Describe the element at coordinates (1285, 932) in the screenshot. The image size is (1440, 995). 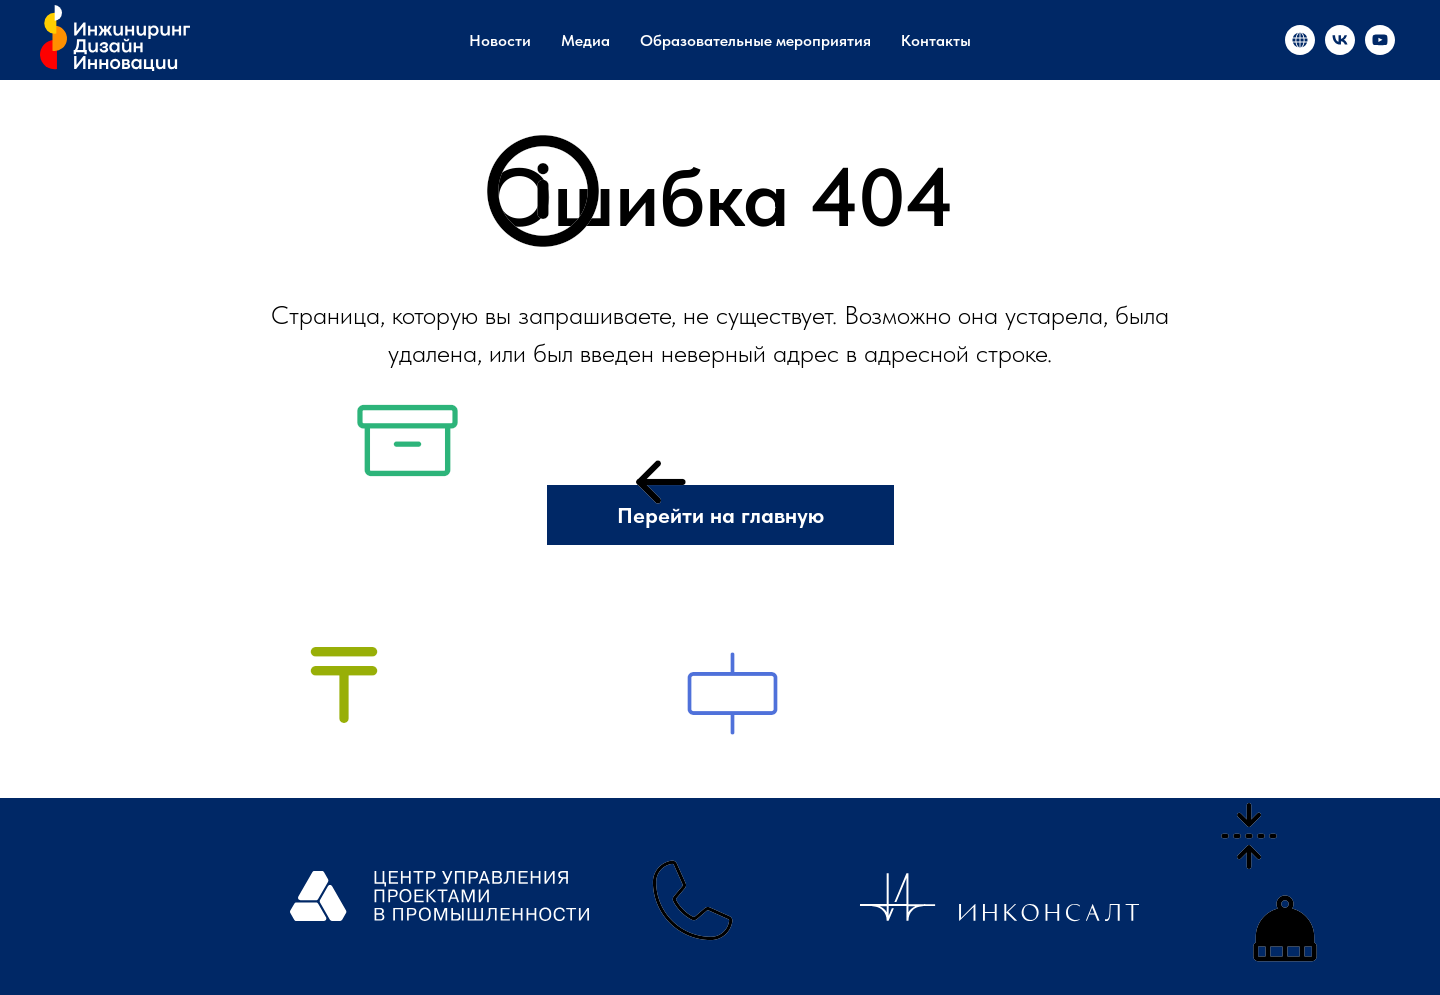
I see `select winter or cold weather clothing category` at that location.